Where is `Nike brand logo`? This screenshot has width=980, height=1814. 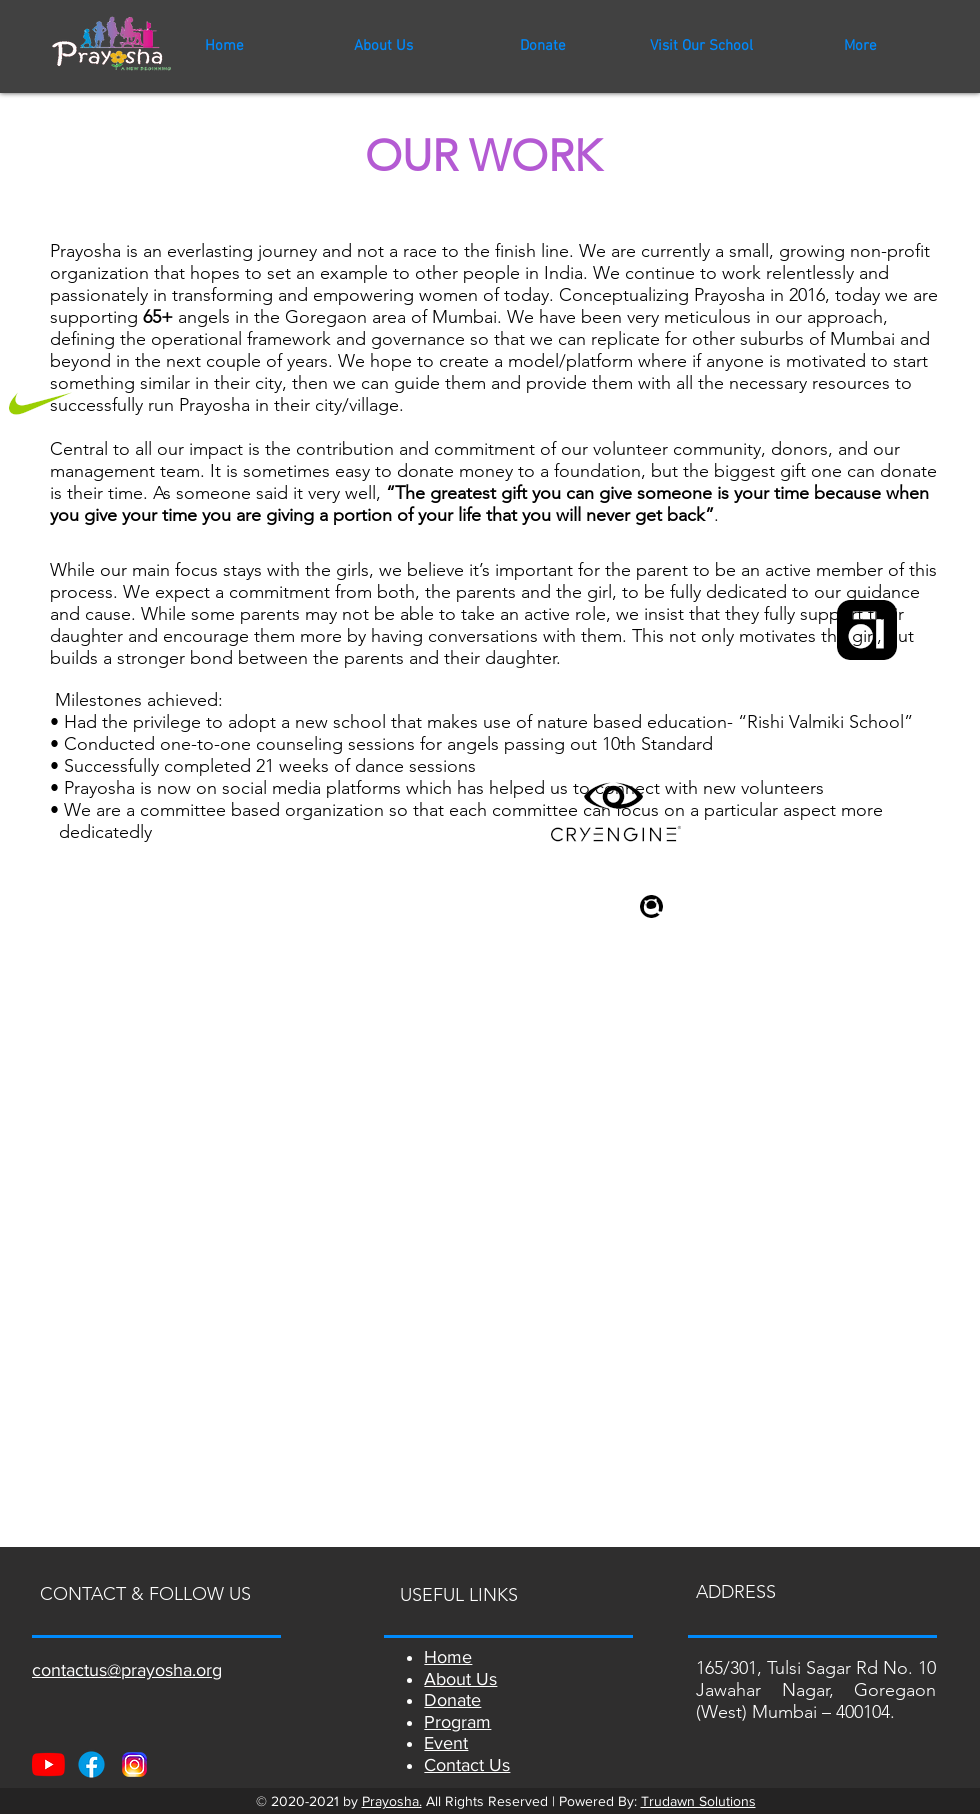
Nike brand logo is located at coordinates (40, 403).